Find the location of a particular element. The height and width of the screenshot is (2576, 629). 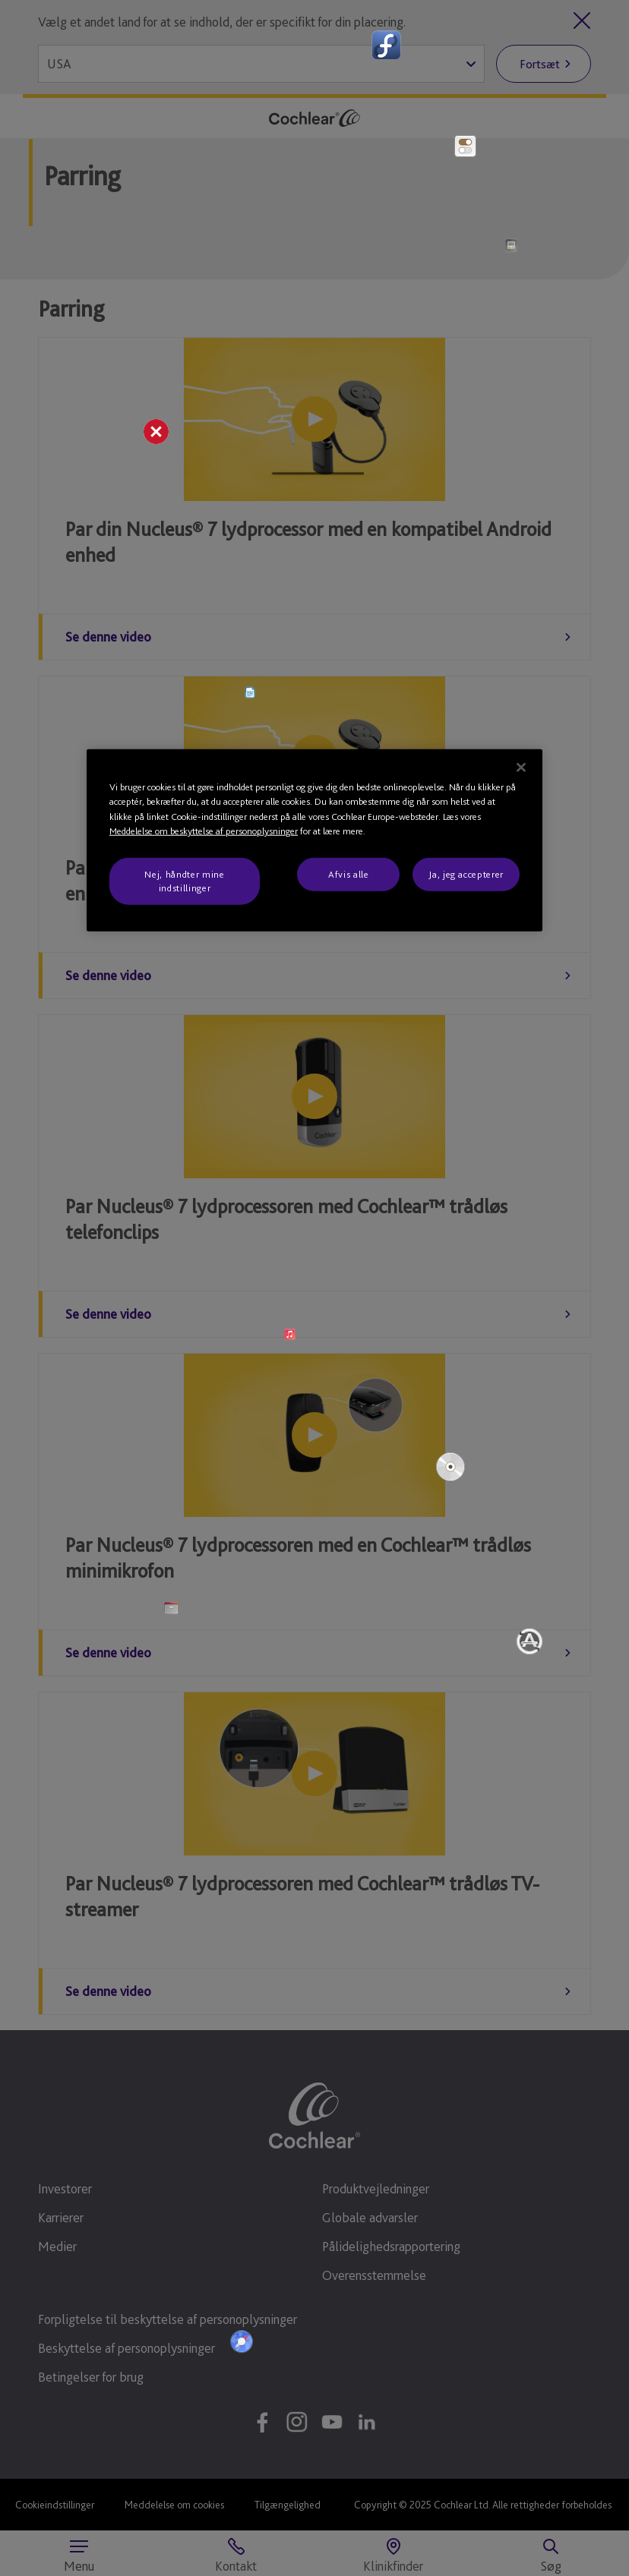

close the current window or dialog is located at coordinates (156, 431).